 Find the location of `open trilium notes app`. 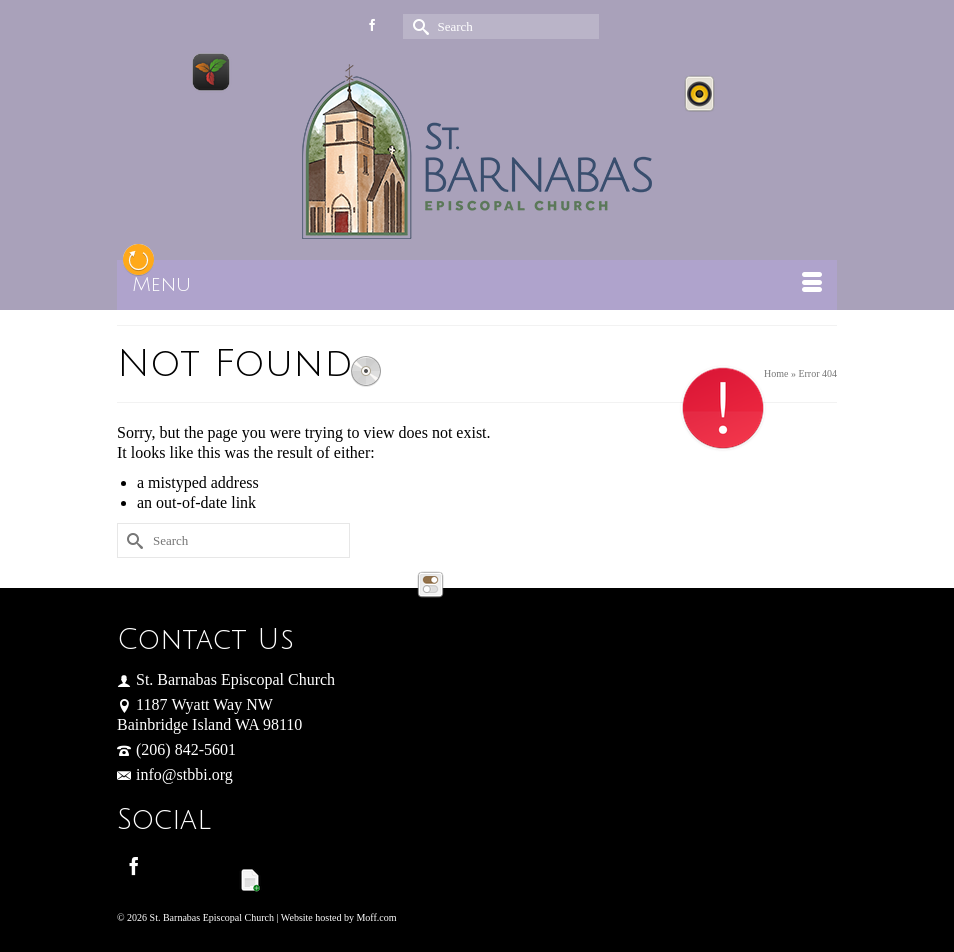

open trilium notes app is located at coordinates (211, 72).